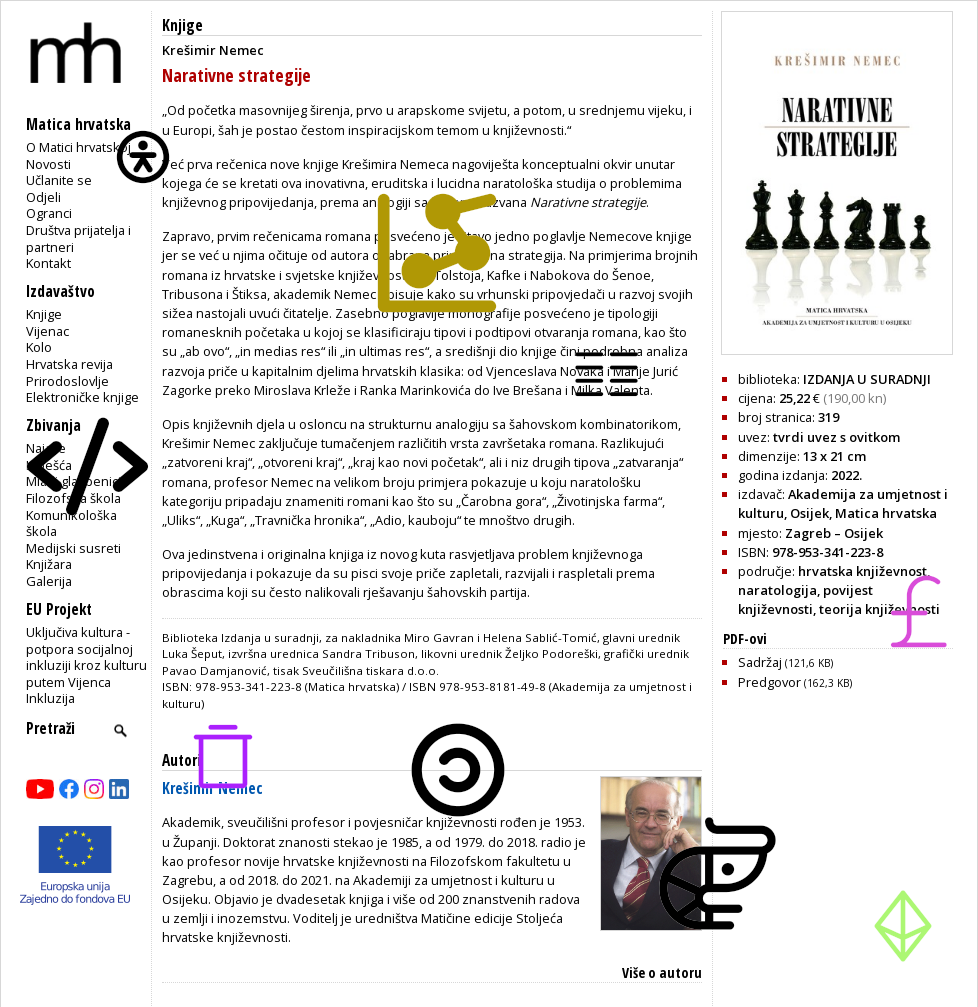 The width and height of the screenshot is (978, 1007). I want to click on delete an item, so click(223, 759).